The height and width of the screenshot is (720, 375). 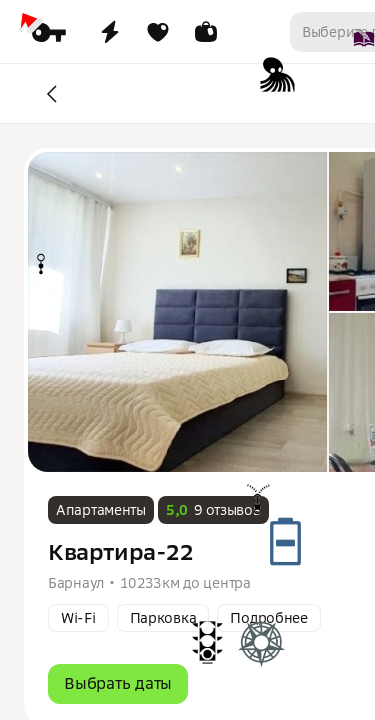 What do you see at coordinates (207, 642) in the screenshot?
I see `indicates a process is complete and ready to proceed` at bounding box center [207, 642].